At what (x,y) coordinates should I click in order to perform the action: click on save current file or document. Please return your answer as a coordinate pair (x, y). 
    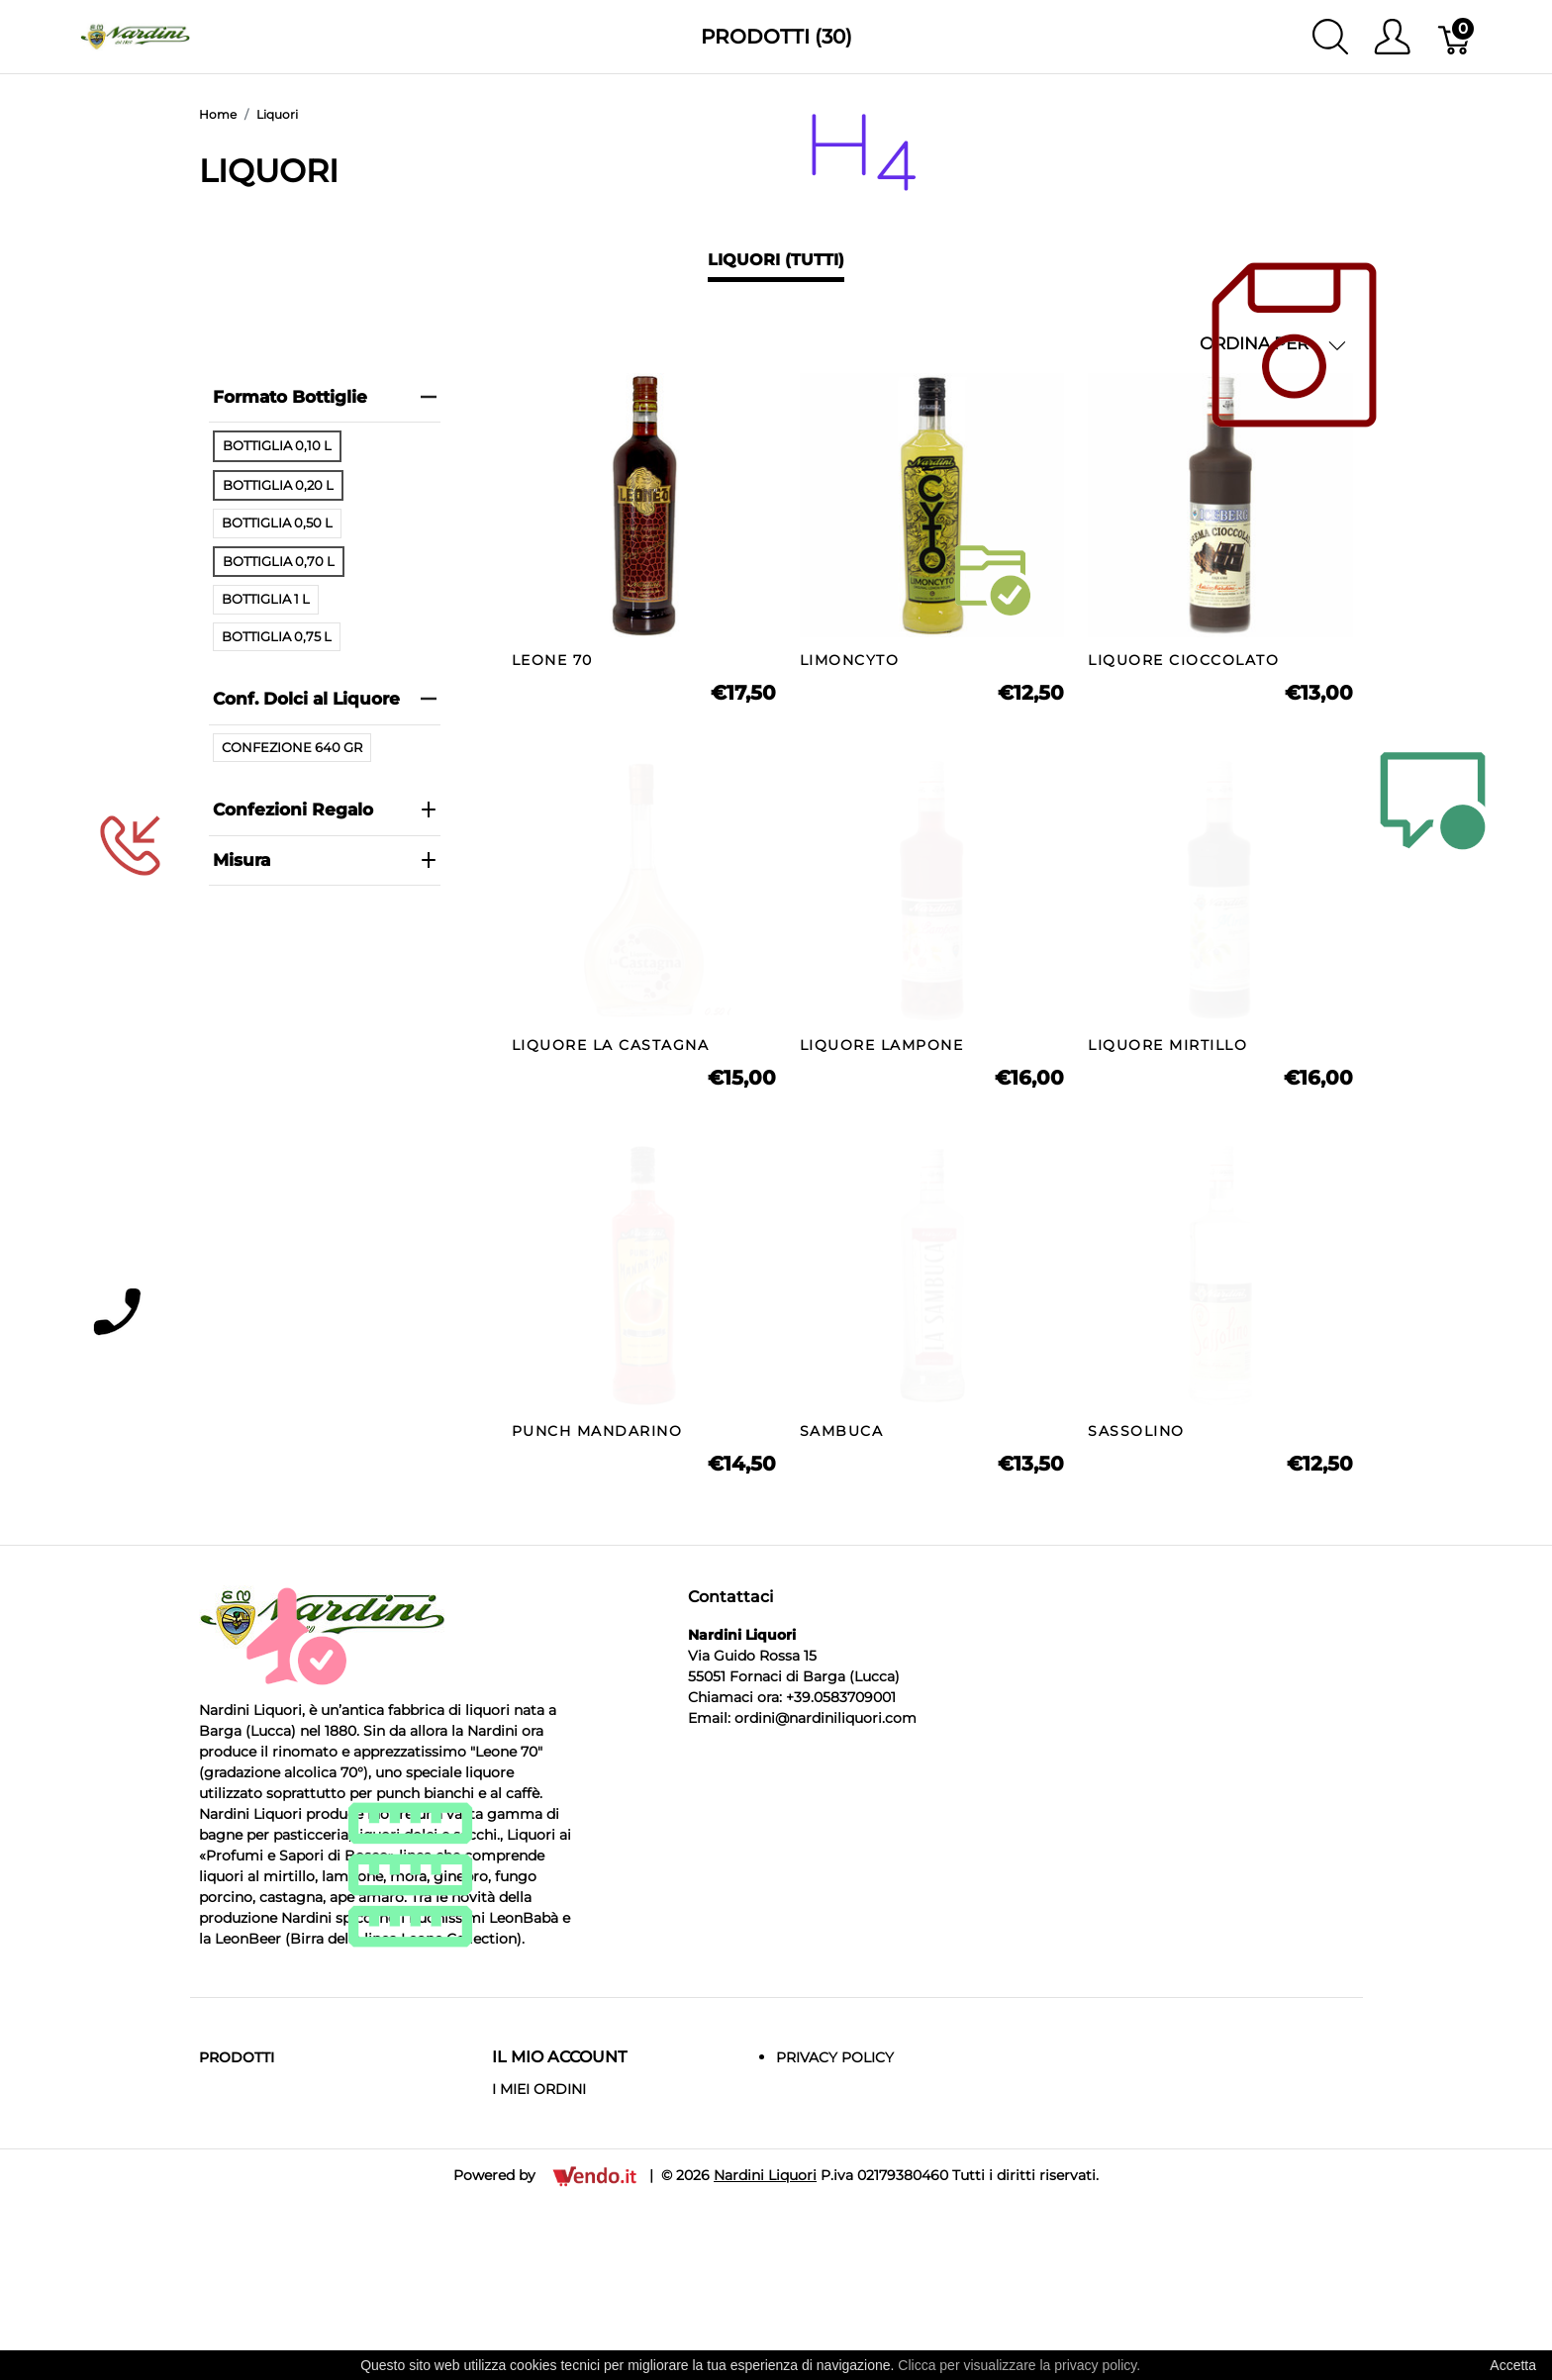
    Looking at the image, I should click on (1294, 344).